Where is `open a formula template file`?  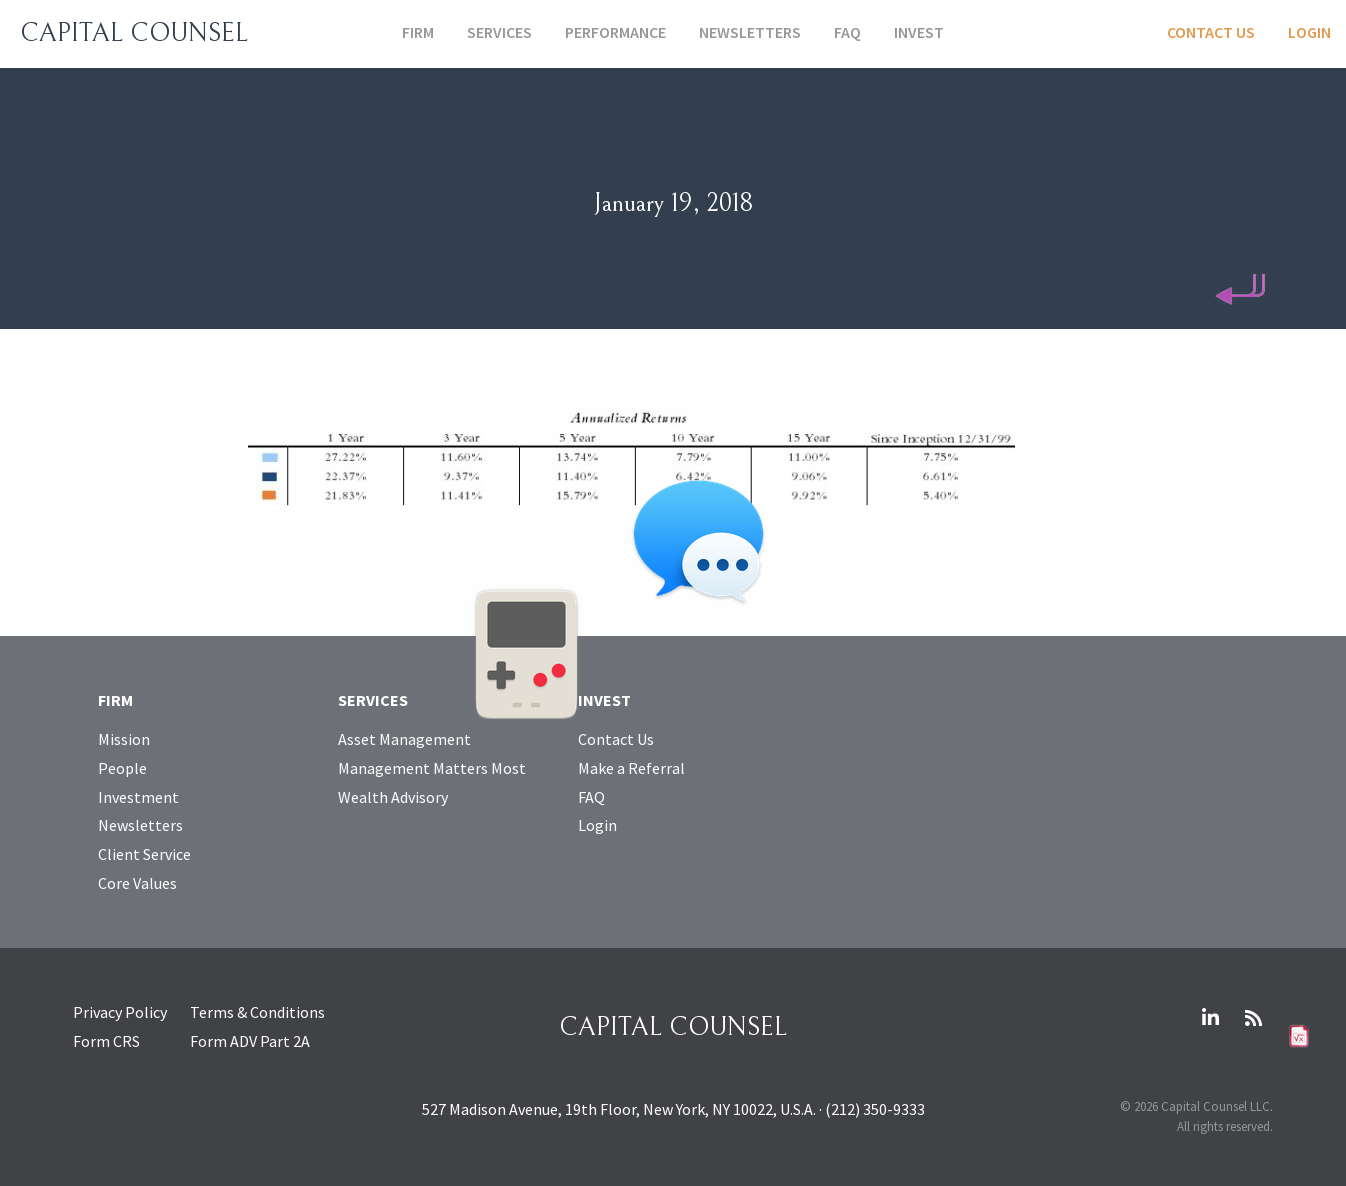
open a formula template file is located at coordinates (1299, 1036).